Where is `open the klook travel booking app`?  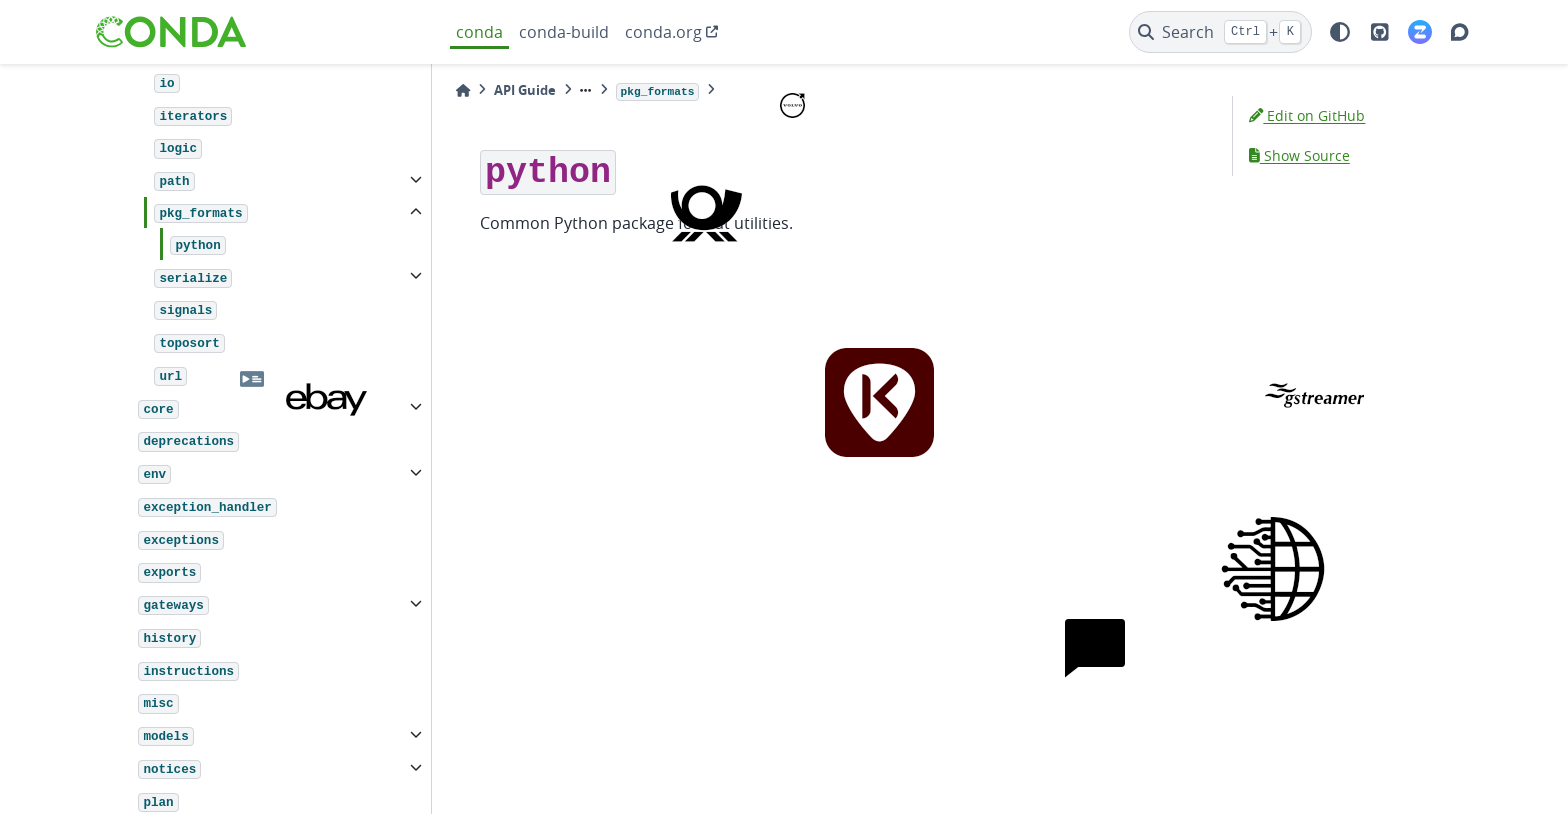
open the klook travel booking app is located at coordinates (879, 402).